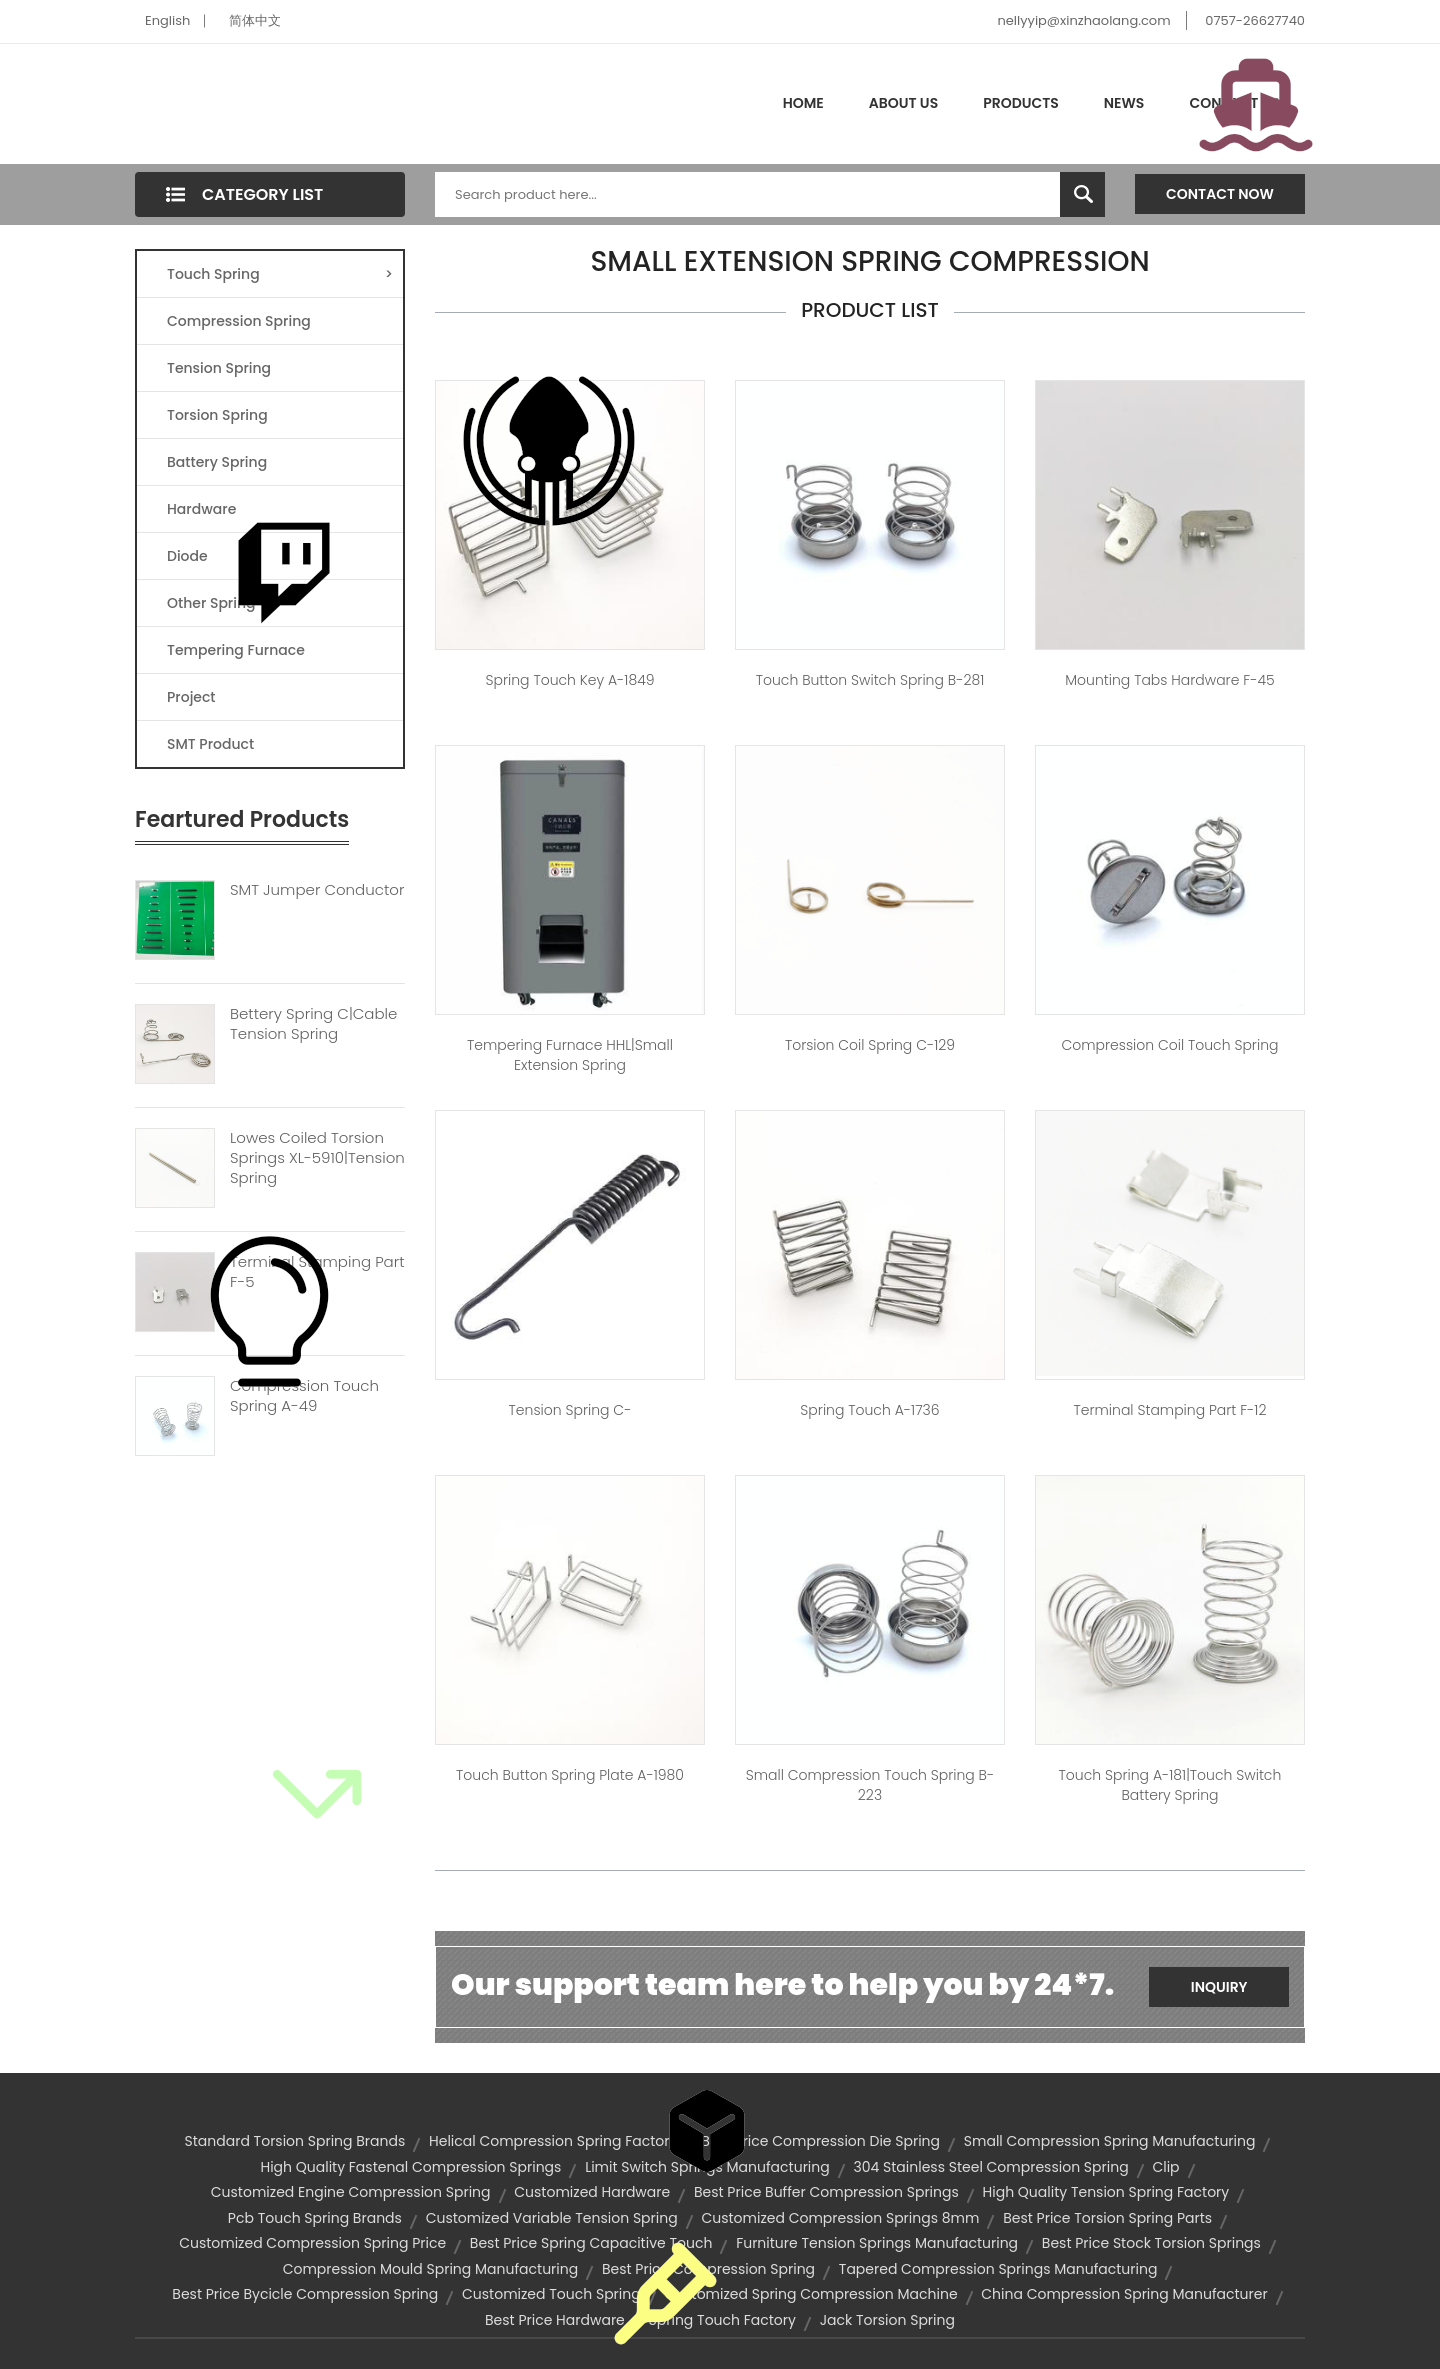 The width and height of the screenshot is (1440, 2369). Describe the element at coordinates (284, 573) in the screenshot. I see `open the Twitch app` at that location.